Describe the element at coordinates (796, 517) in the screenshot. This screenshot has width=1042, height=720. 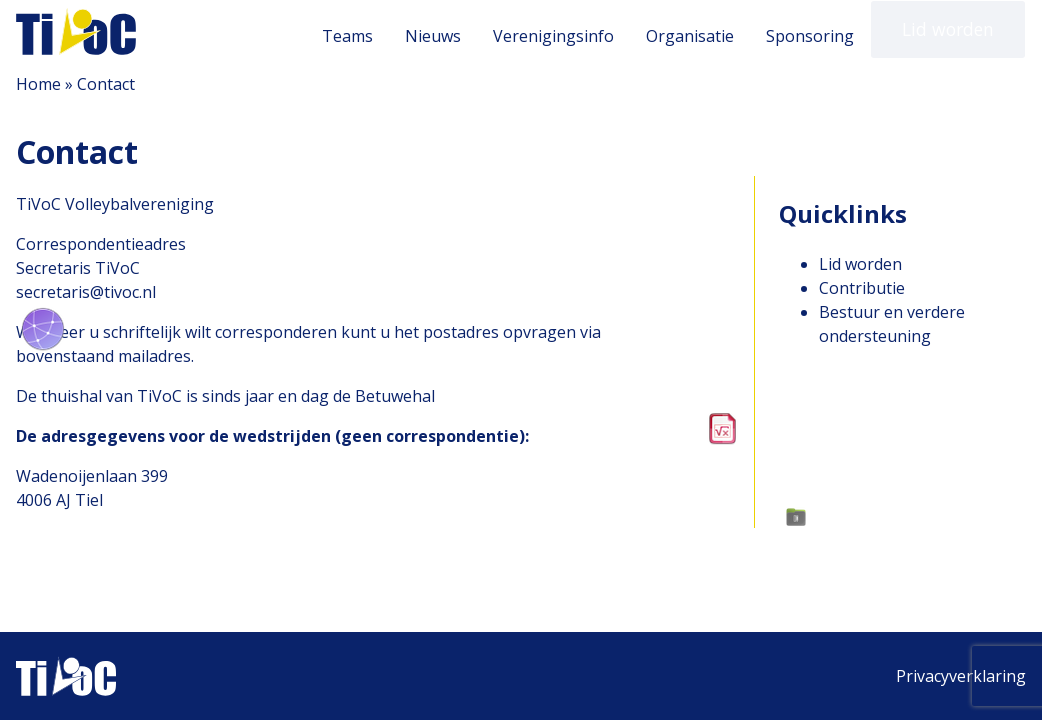
I see `open templates folder` at that location.